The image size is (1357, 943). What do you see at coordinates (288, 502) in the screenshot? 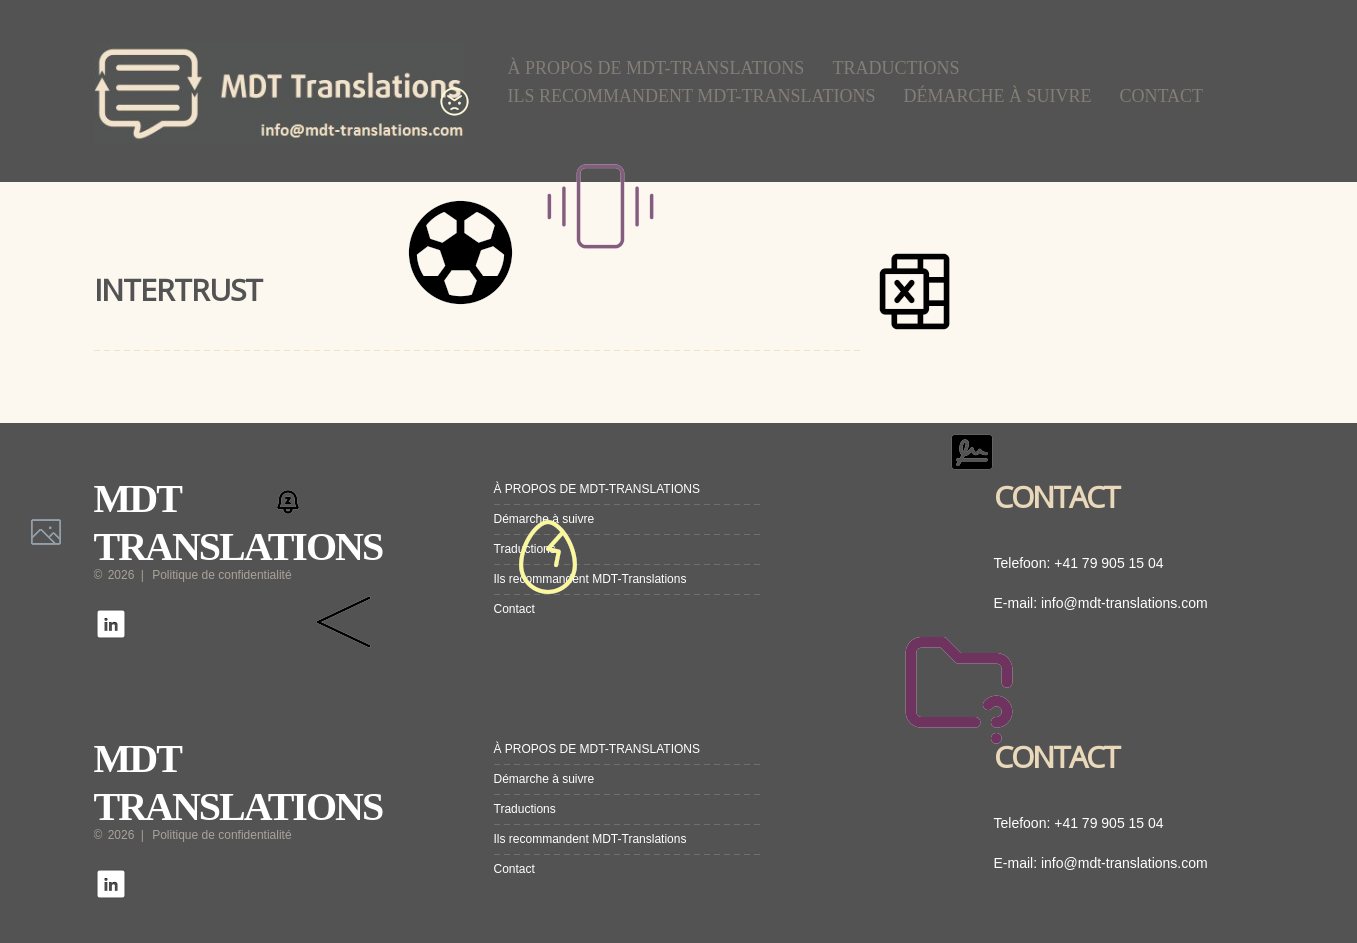
I see `enable sleep mode or snooze notifications` at bounding box center [288, 502].